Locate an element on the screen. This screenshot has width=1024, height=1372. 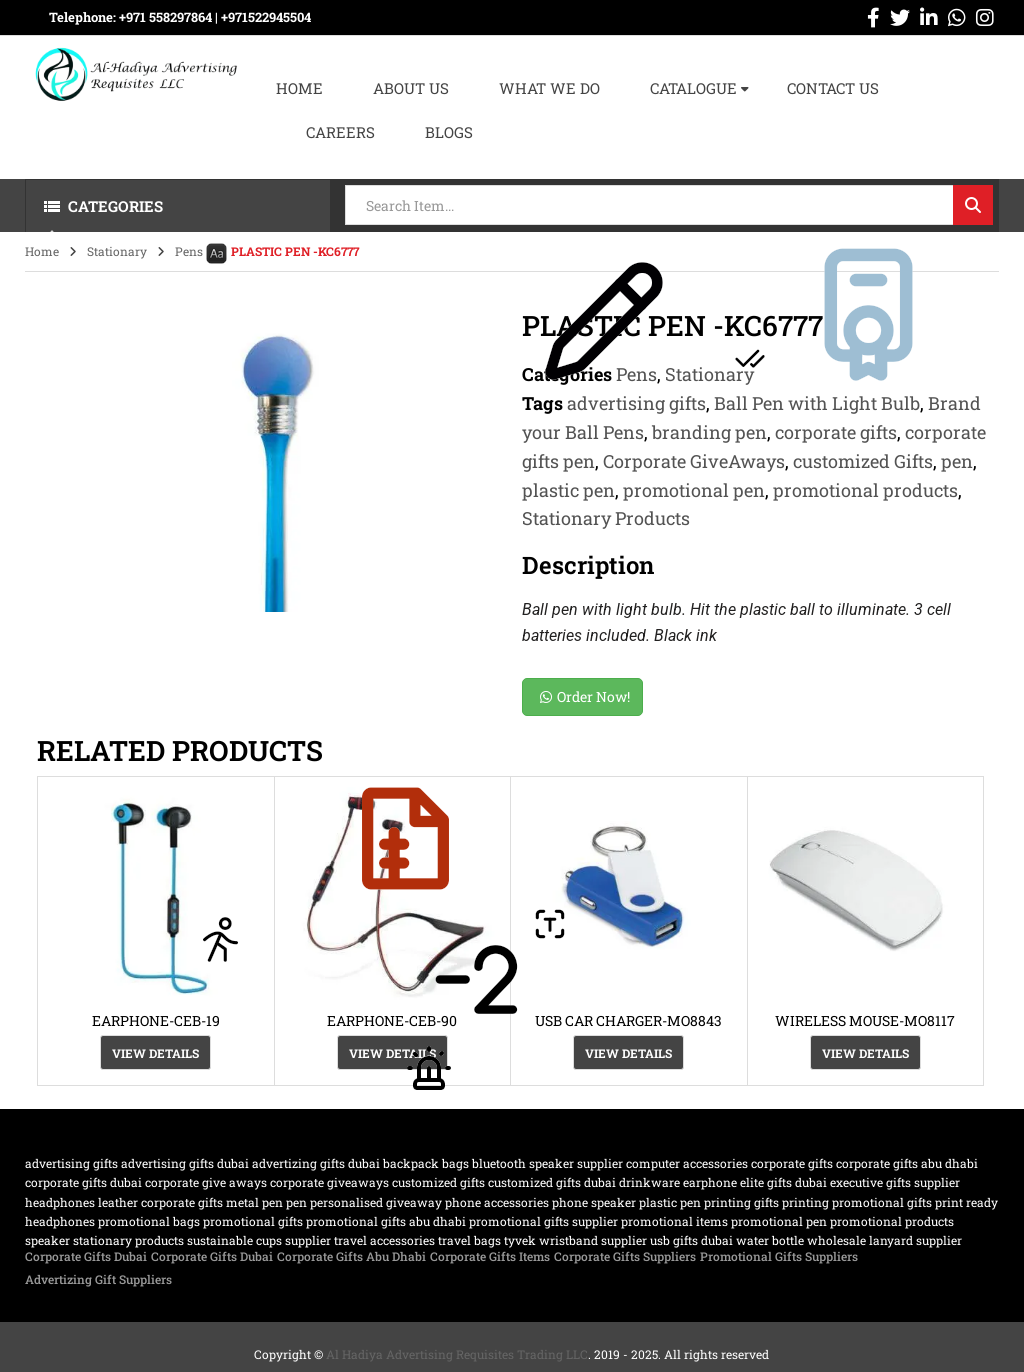
access compressed or archived files is located at coordinates (405, 838).